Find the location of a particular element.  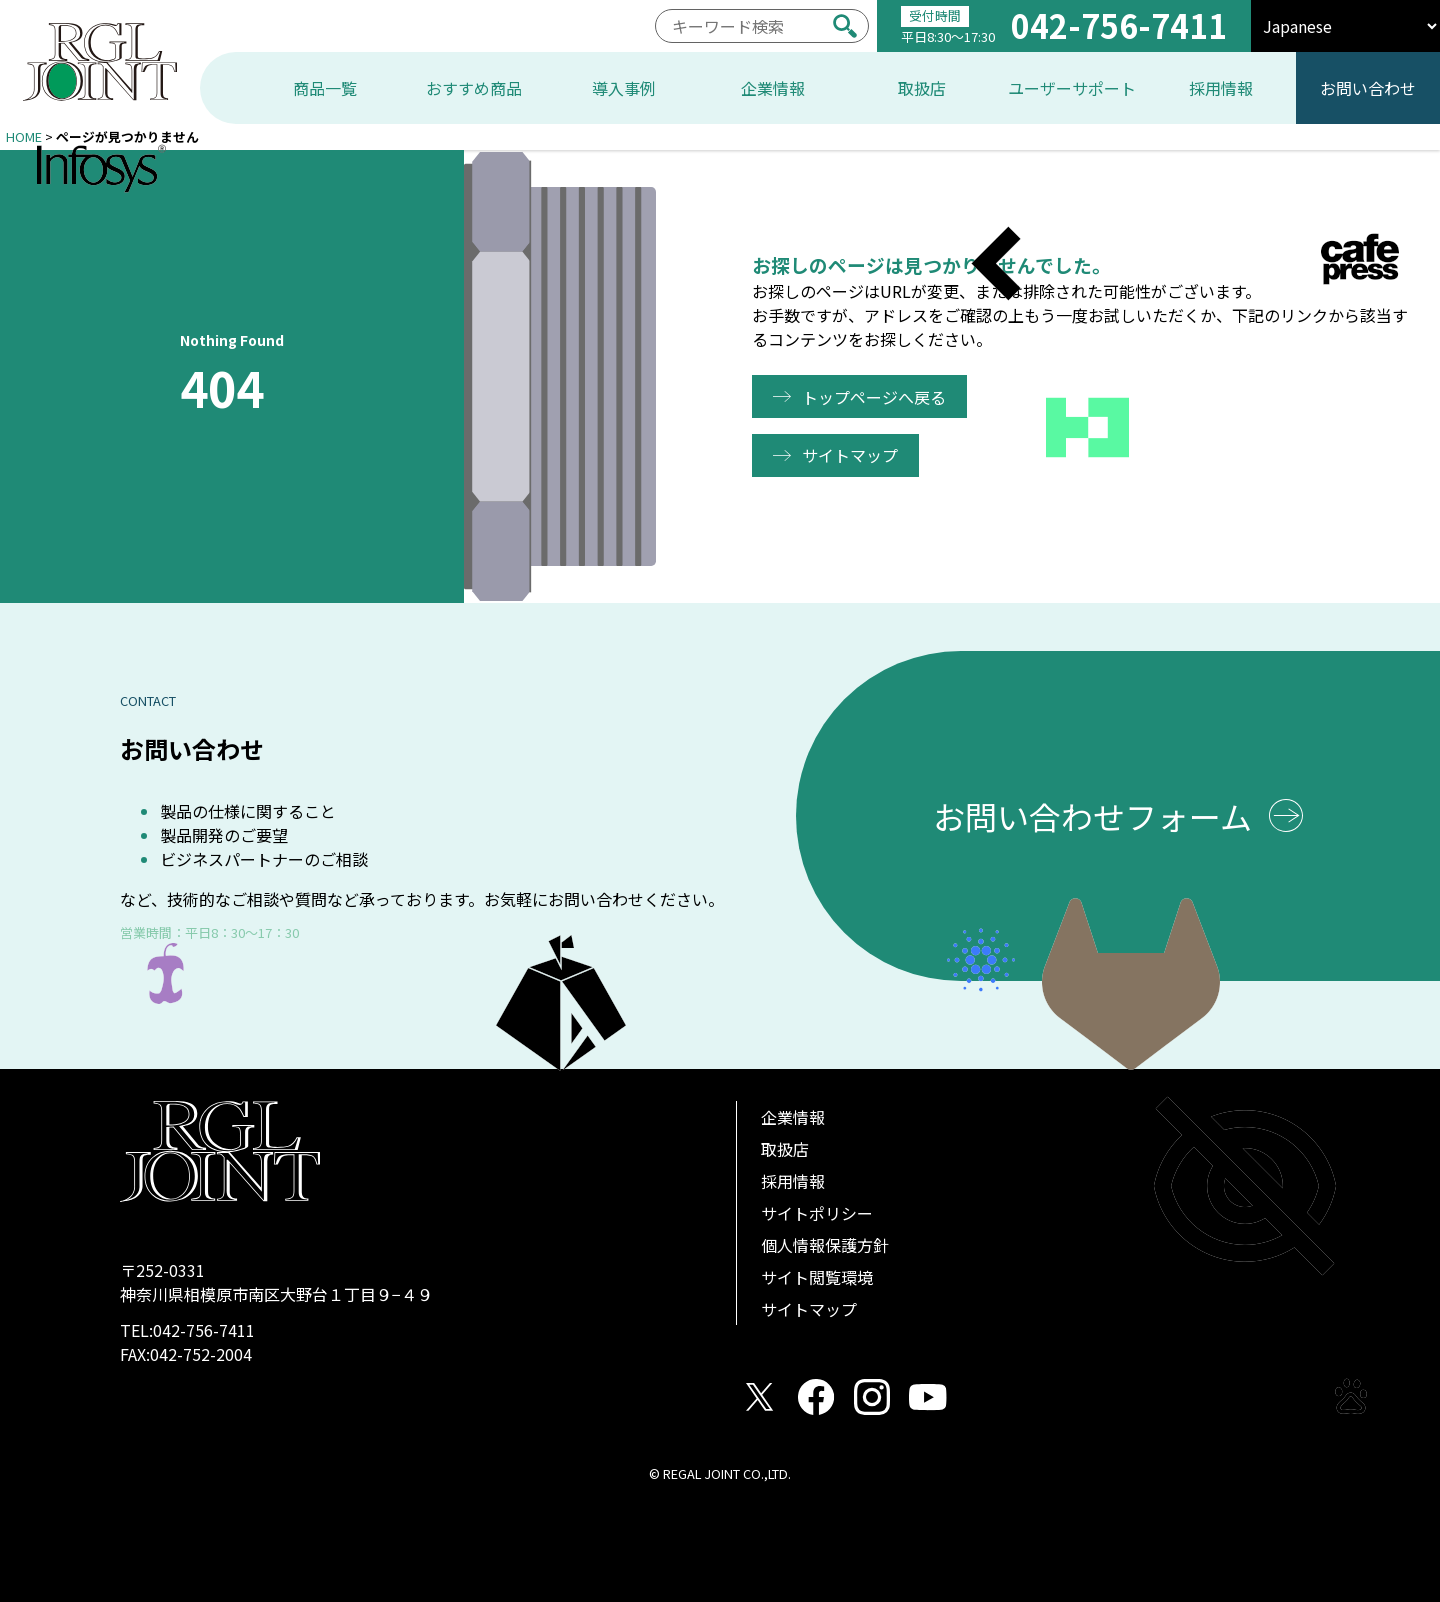

cardano cryptocurrency logo is located at coordinates (981, 960).